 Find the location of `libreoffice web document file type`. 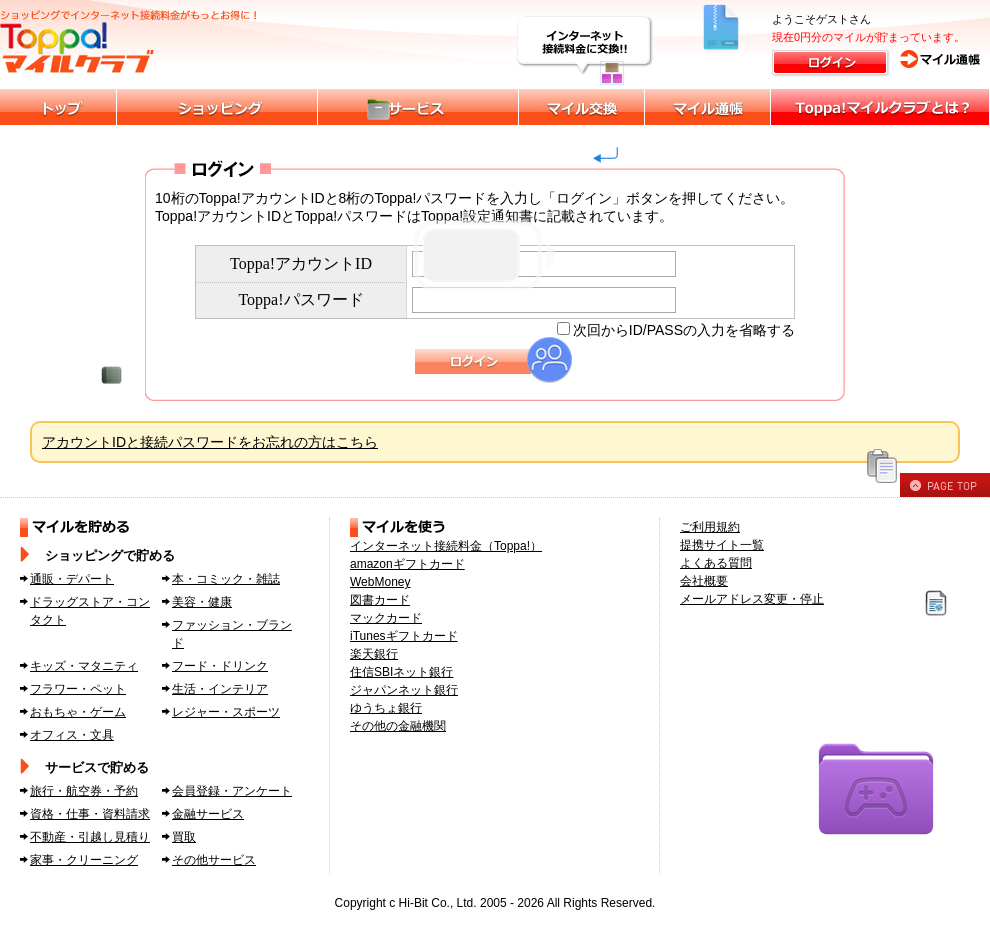

libreoffice web document file type is located at coordinates (936, 603).